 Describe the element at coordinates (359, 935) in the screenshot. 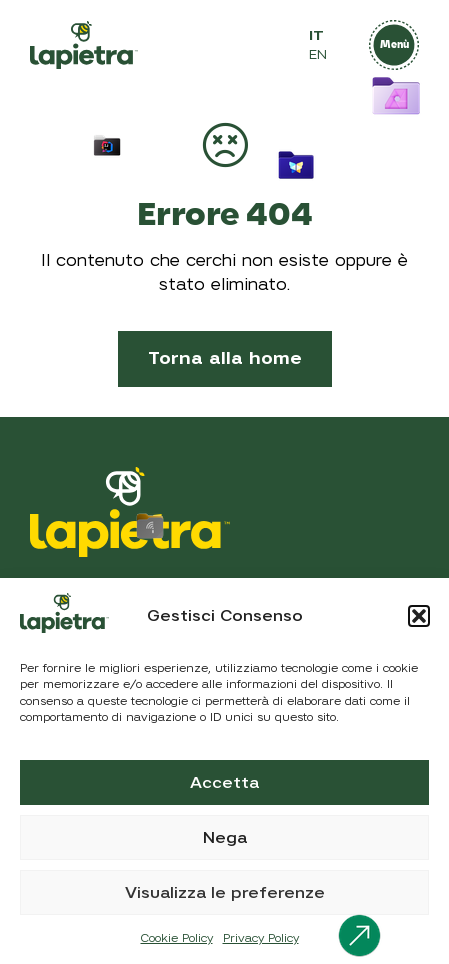

I see `indicates a symbolic link or shortcut to another file` at that location.